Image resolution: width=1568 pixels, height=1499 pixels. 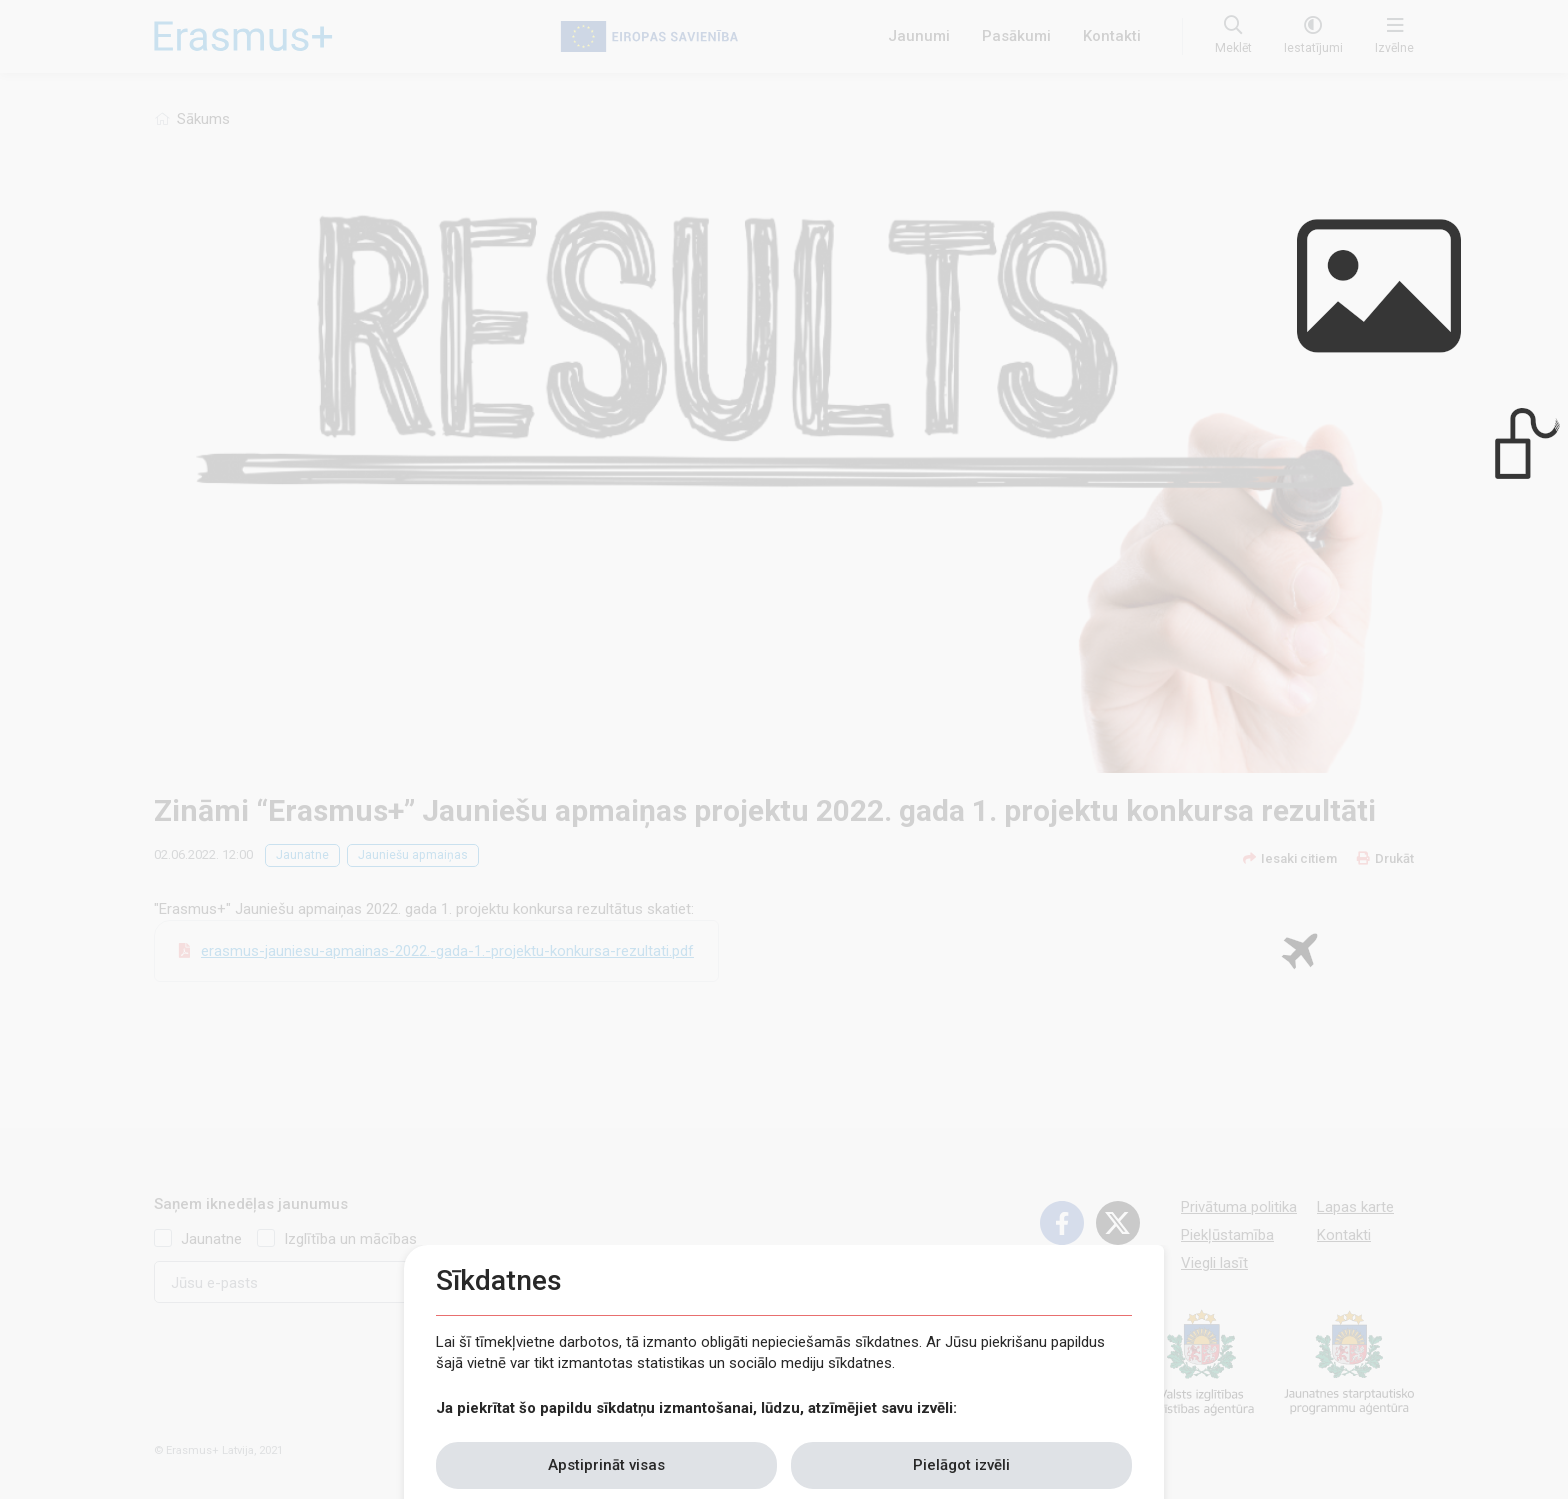 What do you see at coordinates (1525, 443) in the screenshot?
I see `colorimeter device for color calibration` at bounding box center [1525, 443].